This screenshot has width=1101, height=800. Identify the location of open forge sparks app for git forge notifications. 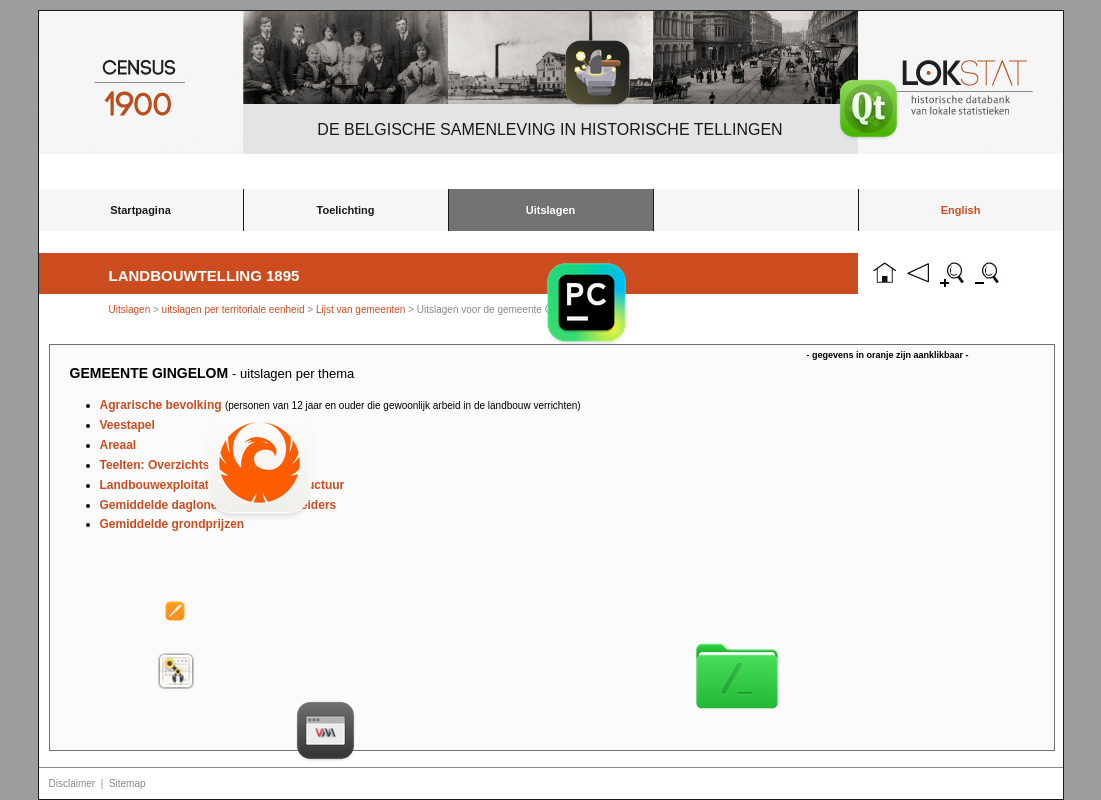
(597, 72).